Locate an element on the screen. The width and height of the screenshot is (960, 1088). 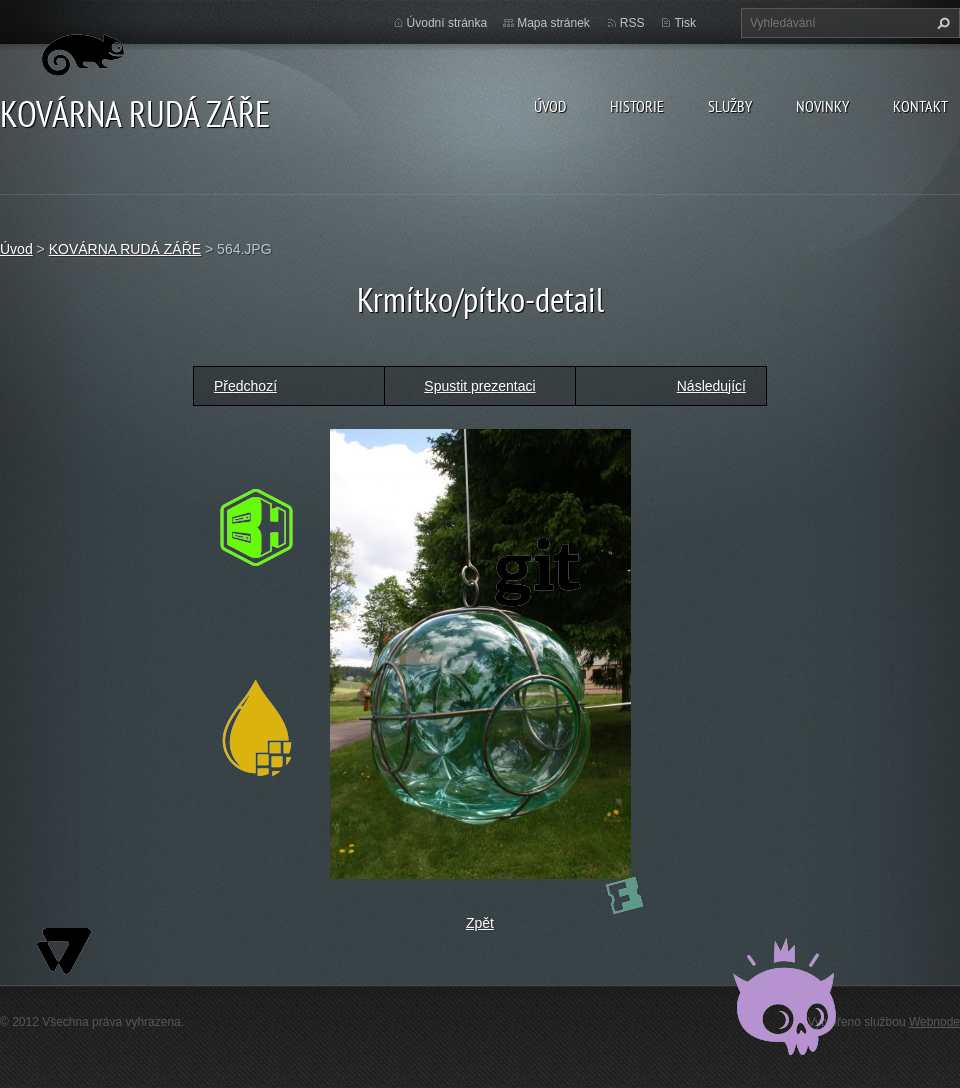
visit bisecthosting website is located at coordinates (256, 527).